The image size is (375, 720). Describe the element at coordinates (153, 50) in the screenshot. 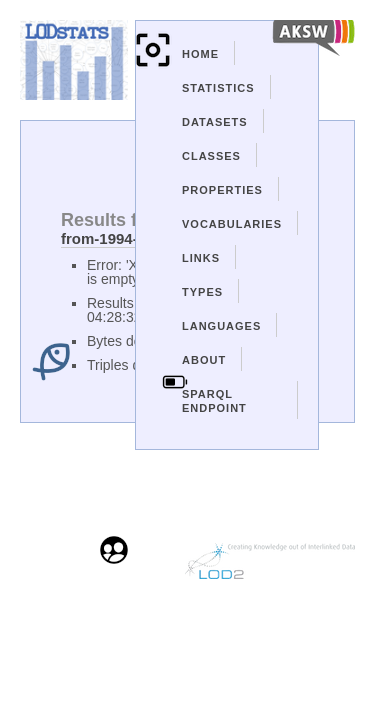

I see `center focus on camera viewfinder` at that location.